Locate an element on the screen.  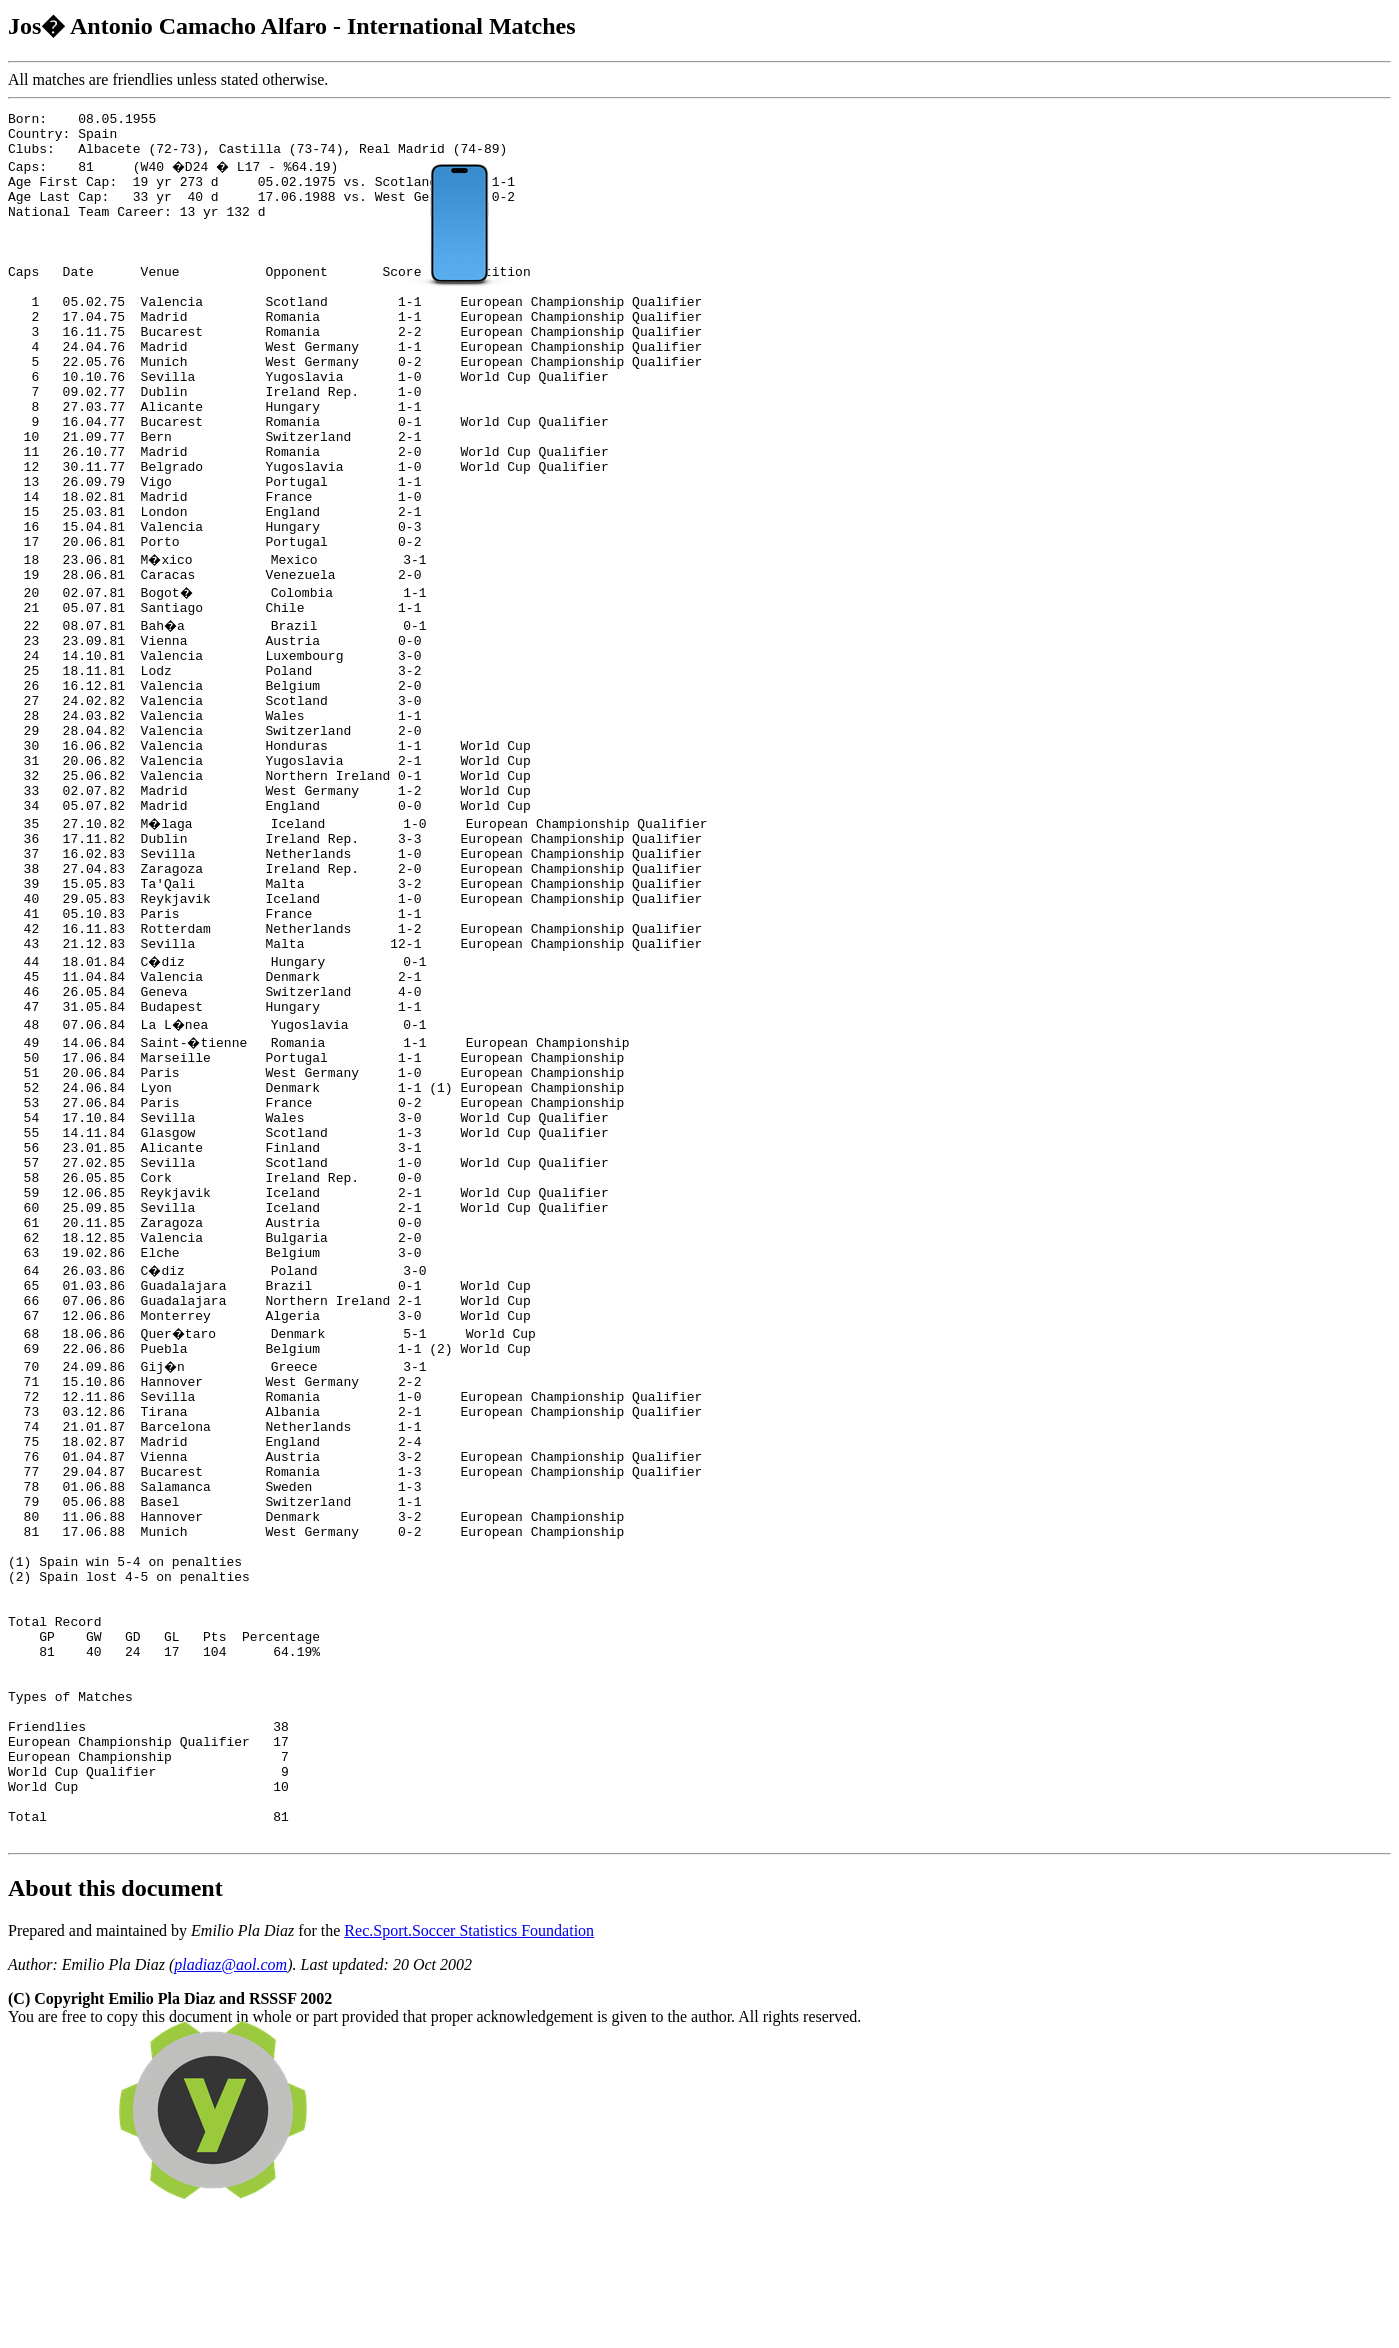
iPhone 15 Pro device icon is located at coordinates (459, 225).